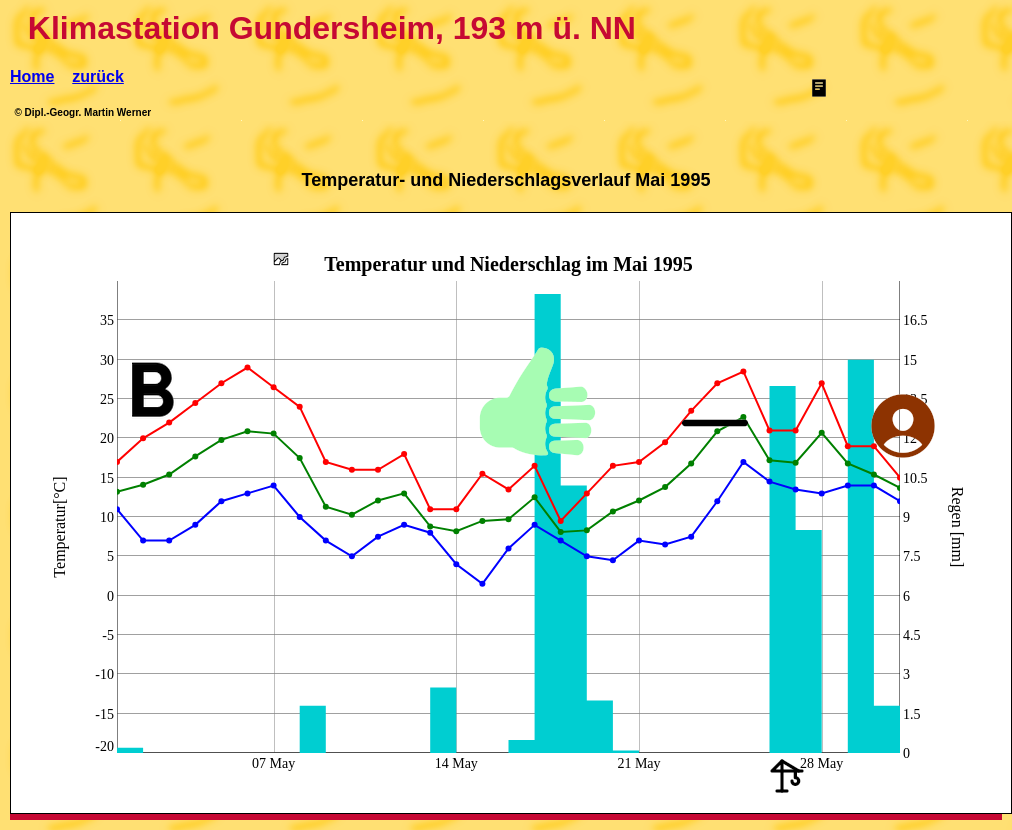  I want to click on indicates construction or building in progress, so click(787, 776).